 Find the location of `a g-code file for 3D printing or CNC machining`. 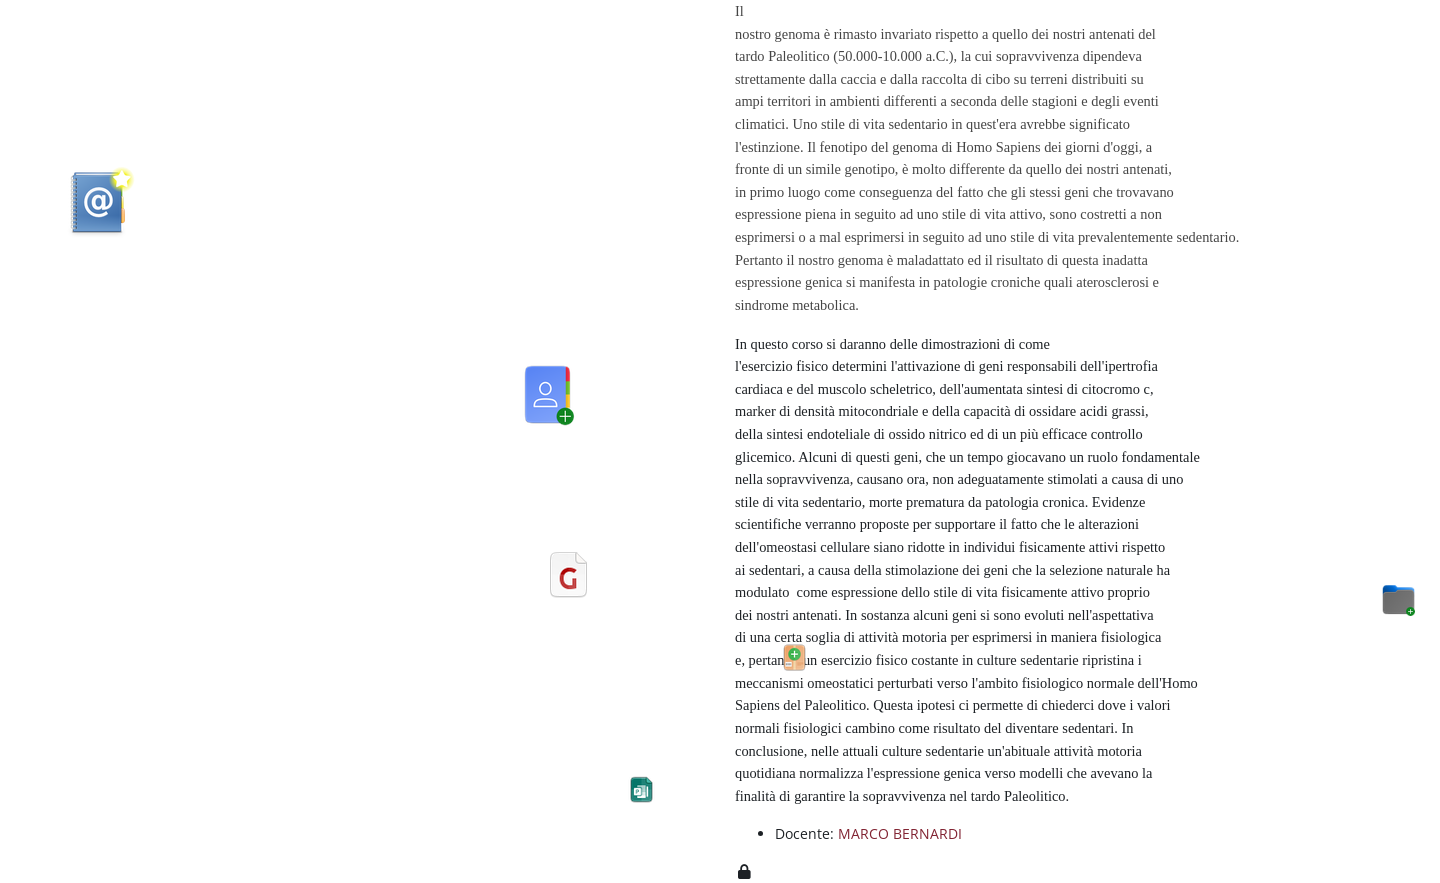

a g-code file for 3D printing or CNC machining is located at coordinates (568, 574).